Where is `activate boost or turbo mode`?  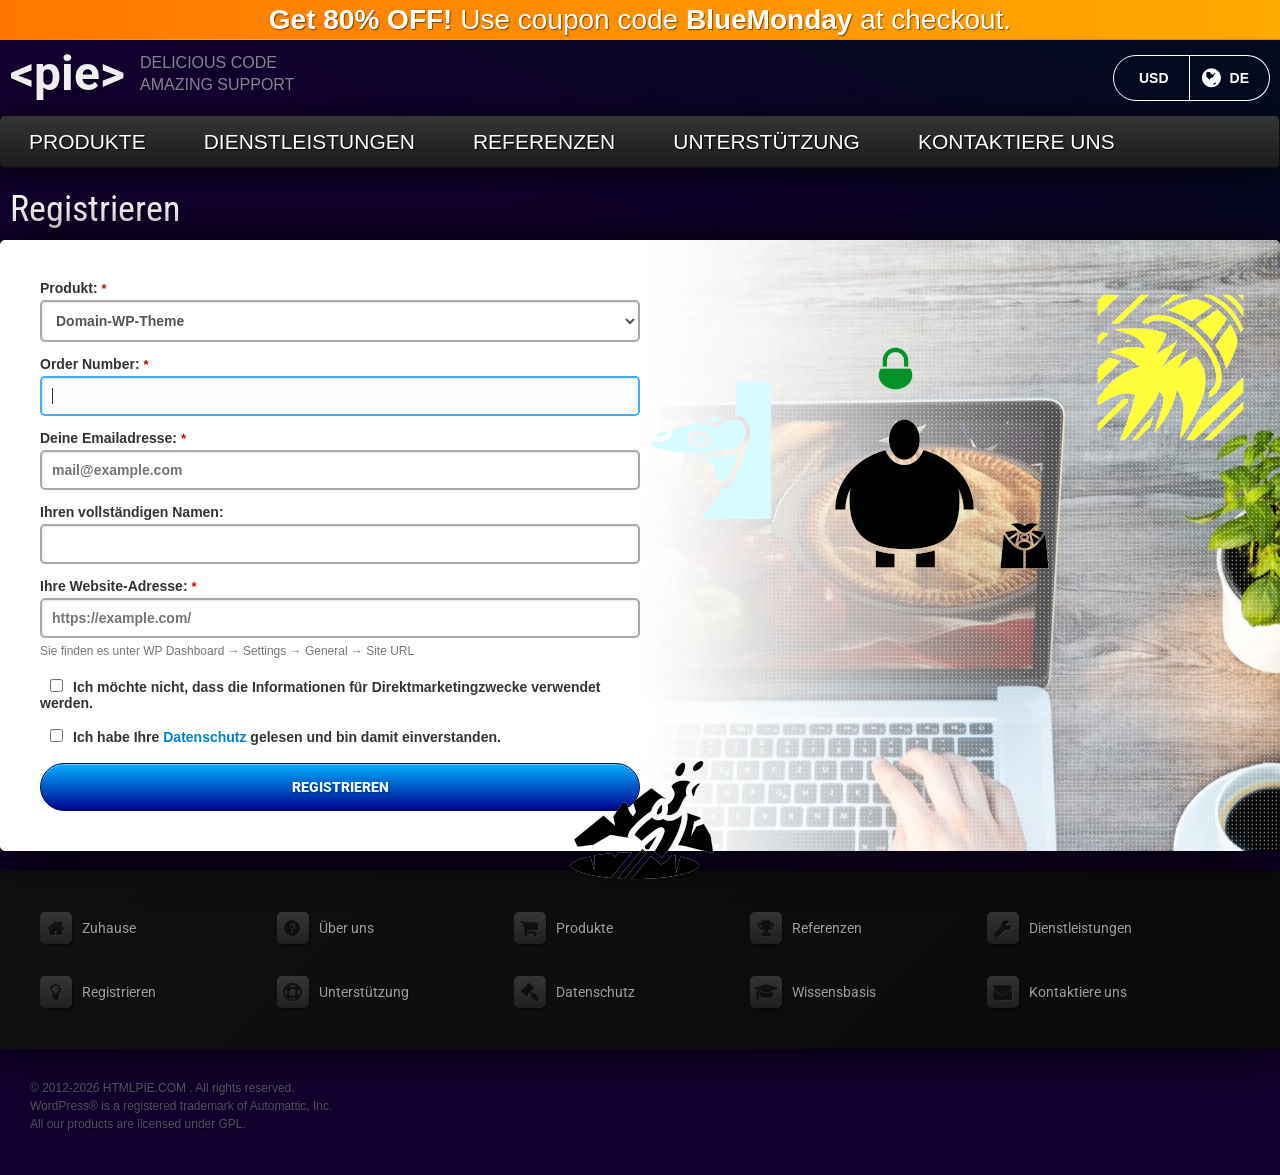 activate boost or turbo mode is located at coordinates (1170, 367).